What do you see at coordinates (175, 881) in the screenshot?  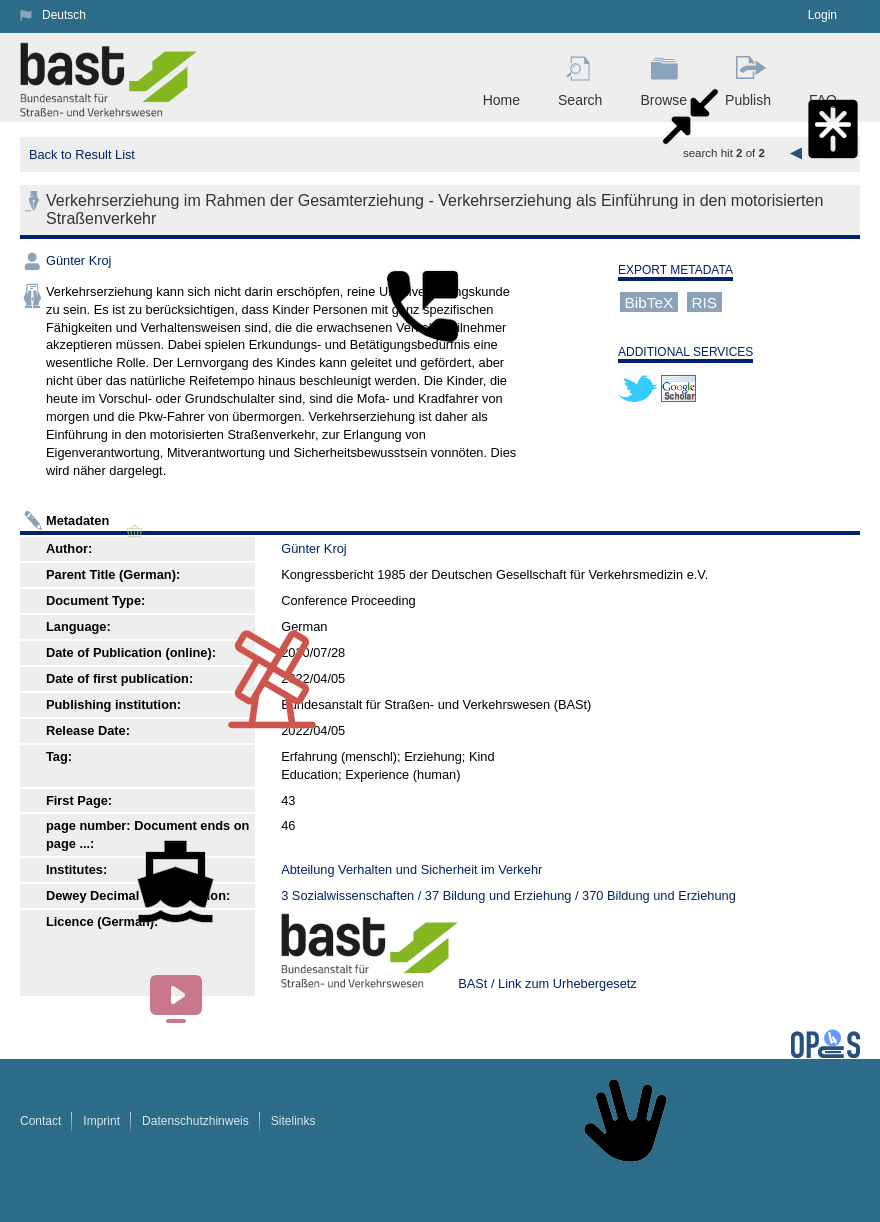 I see `get directions by ferry or boat` at bounding box center [175, 881].